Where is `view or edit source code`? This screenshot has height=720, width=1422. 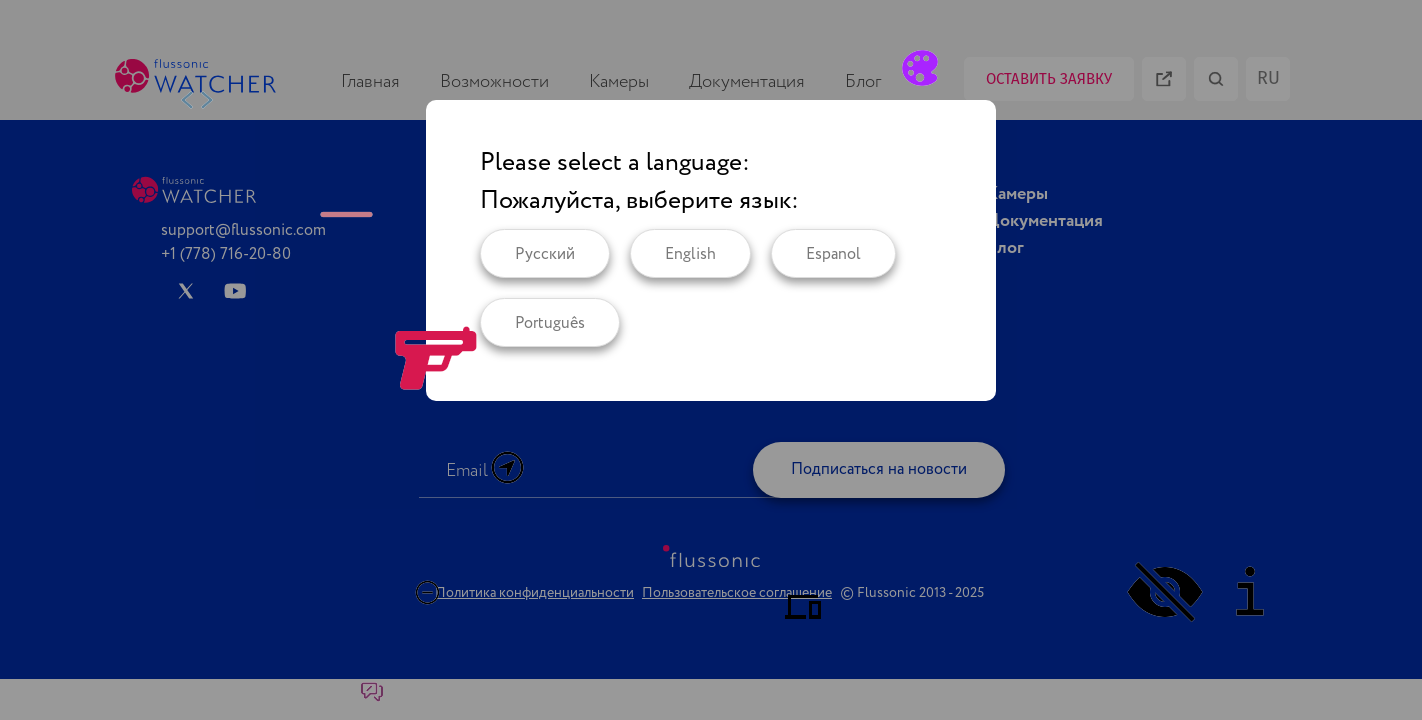
view or edit source code is located at coordinates (197, 100).